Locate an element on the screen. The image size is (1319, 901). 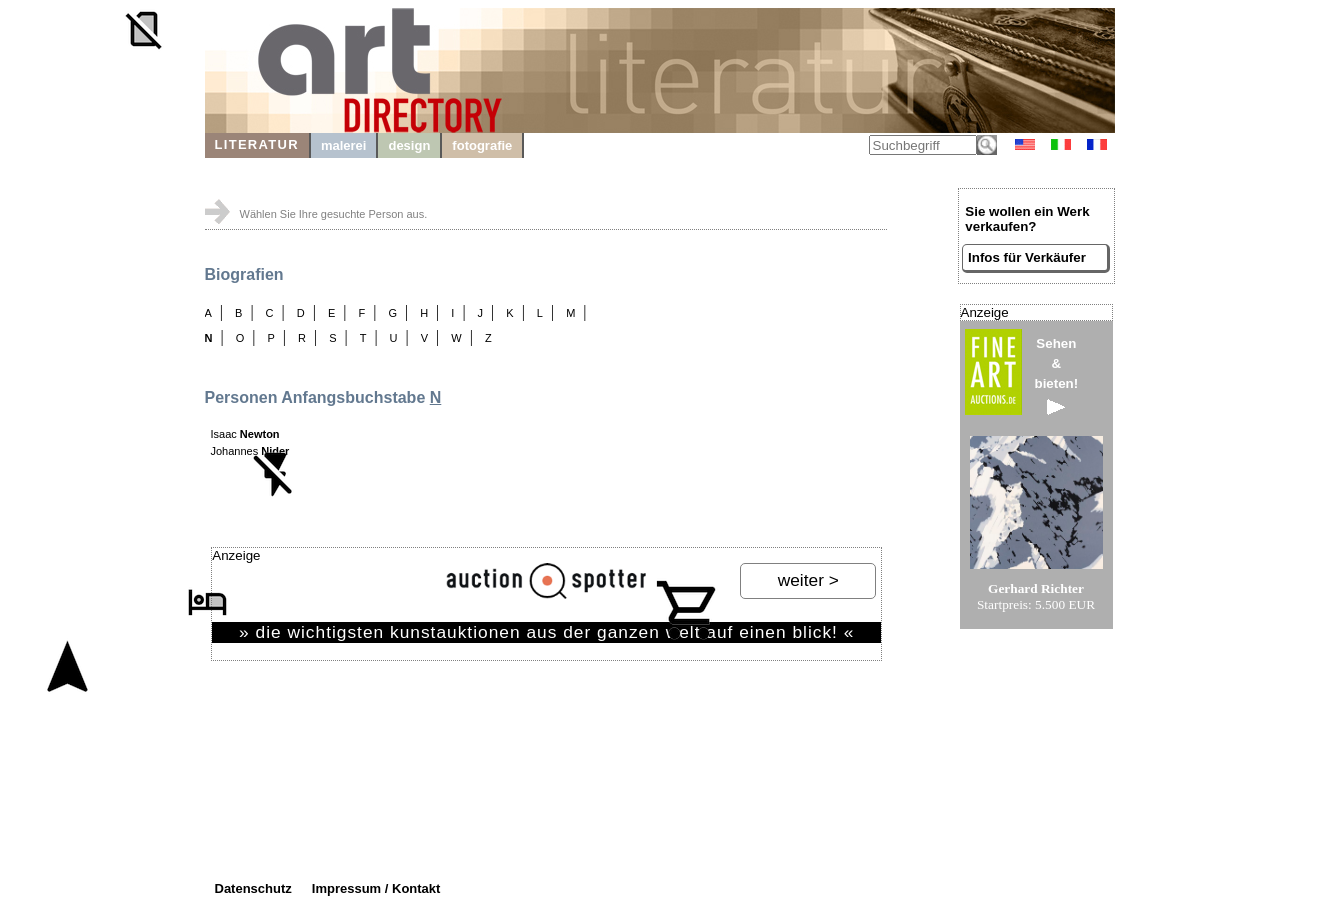
disable camera flash is located at coordinates (276, 476).